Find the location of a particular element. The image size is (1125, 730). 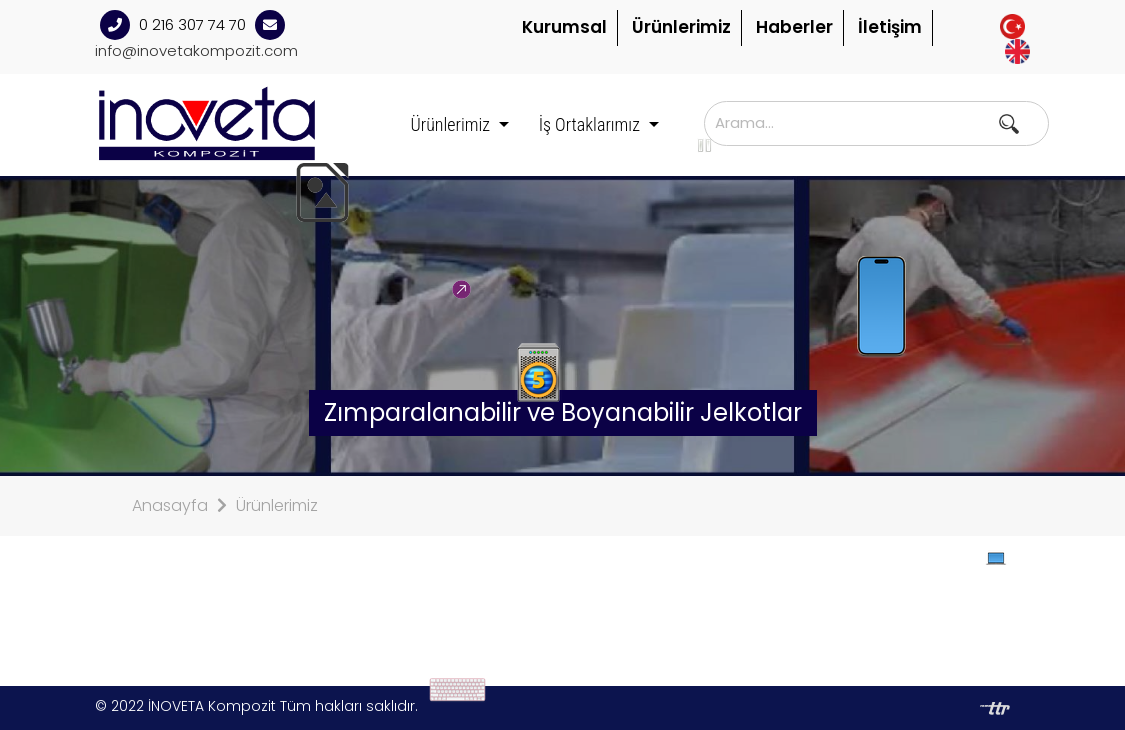

RAID 5 storage configuration status is located at coordinates (538, 372).